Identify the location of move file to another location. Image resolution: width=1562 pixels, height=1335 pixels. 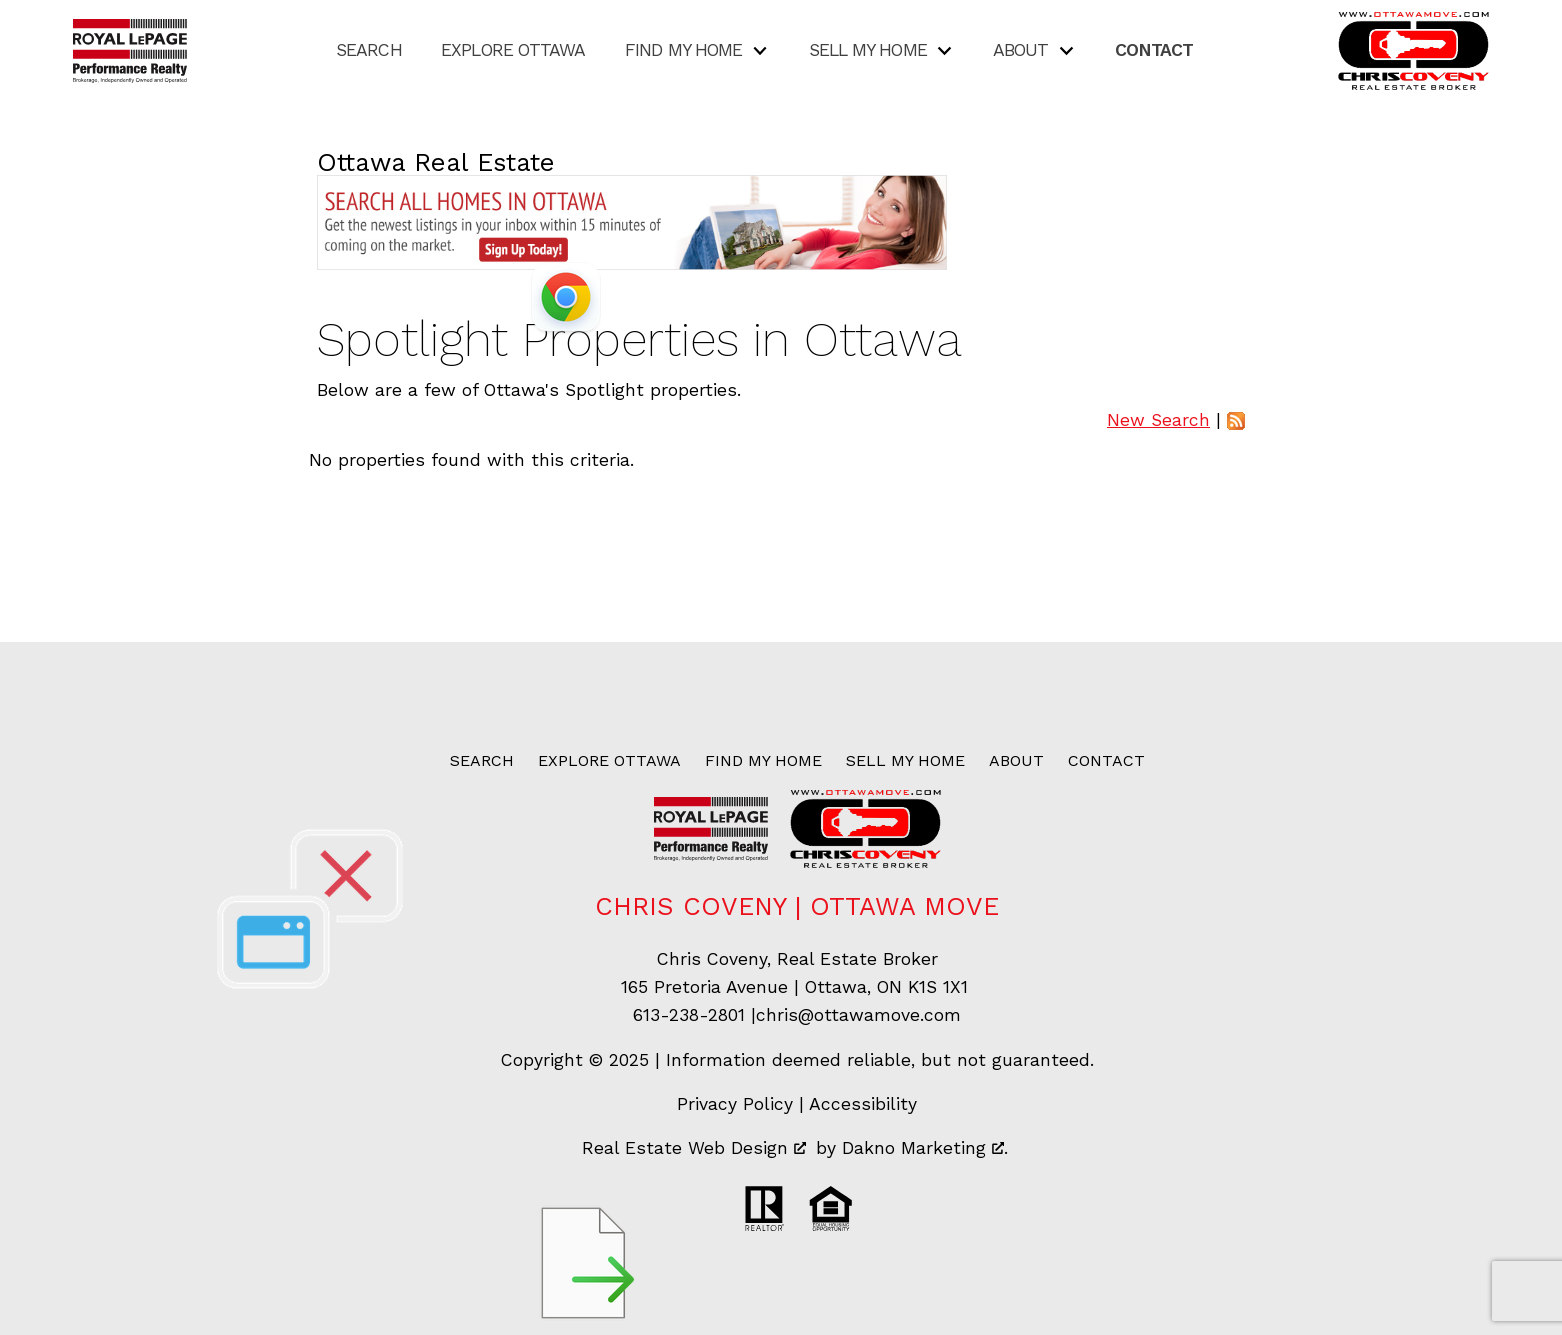
(583, 1263).